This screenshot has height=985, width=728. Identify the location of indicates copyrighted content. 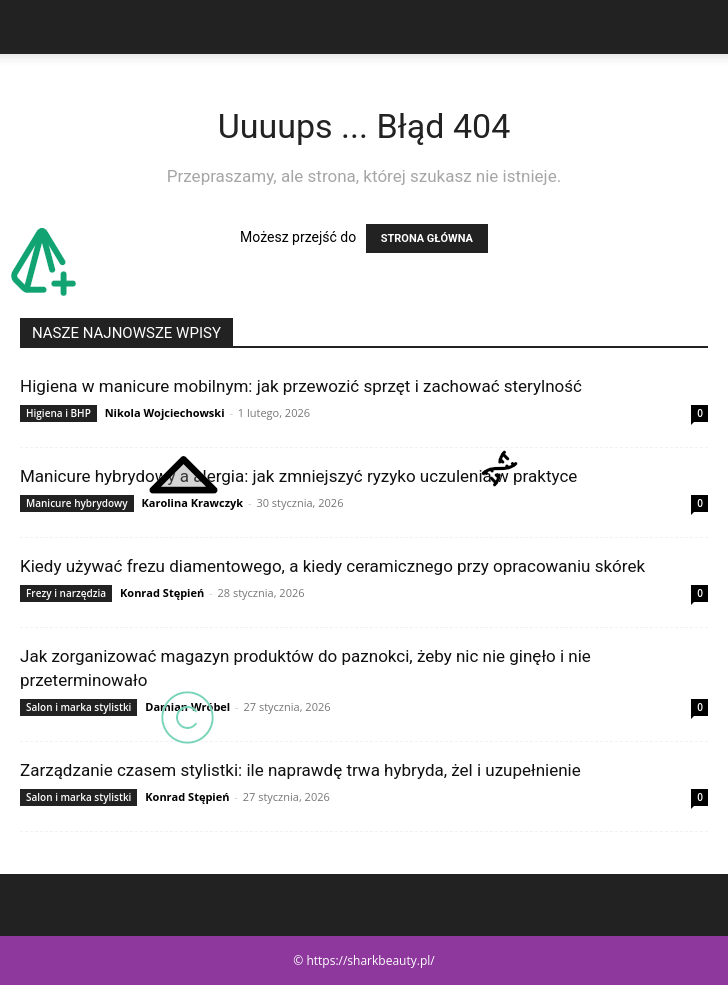
(187, 717).